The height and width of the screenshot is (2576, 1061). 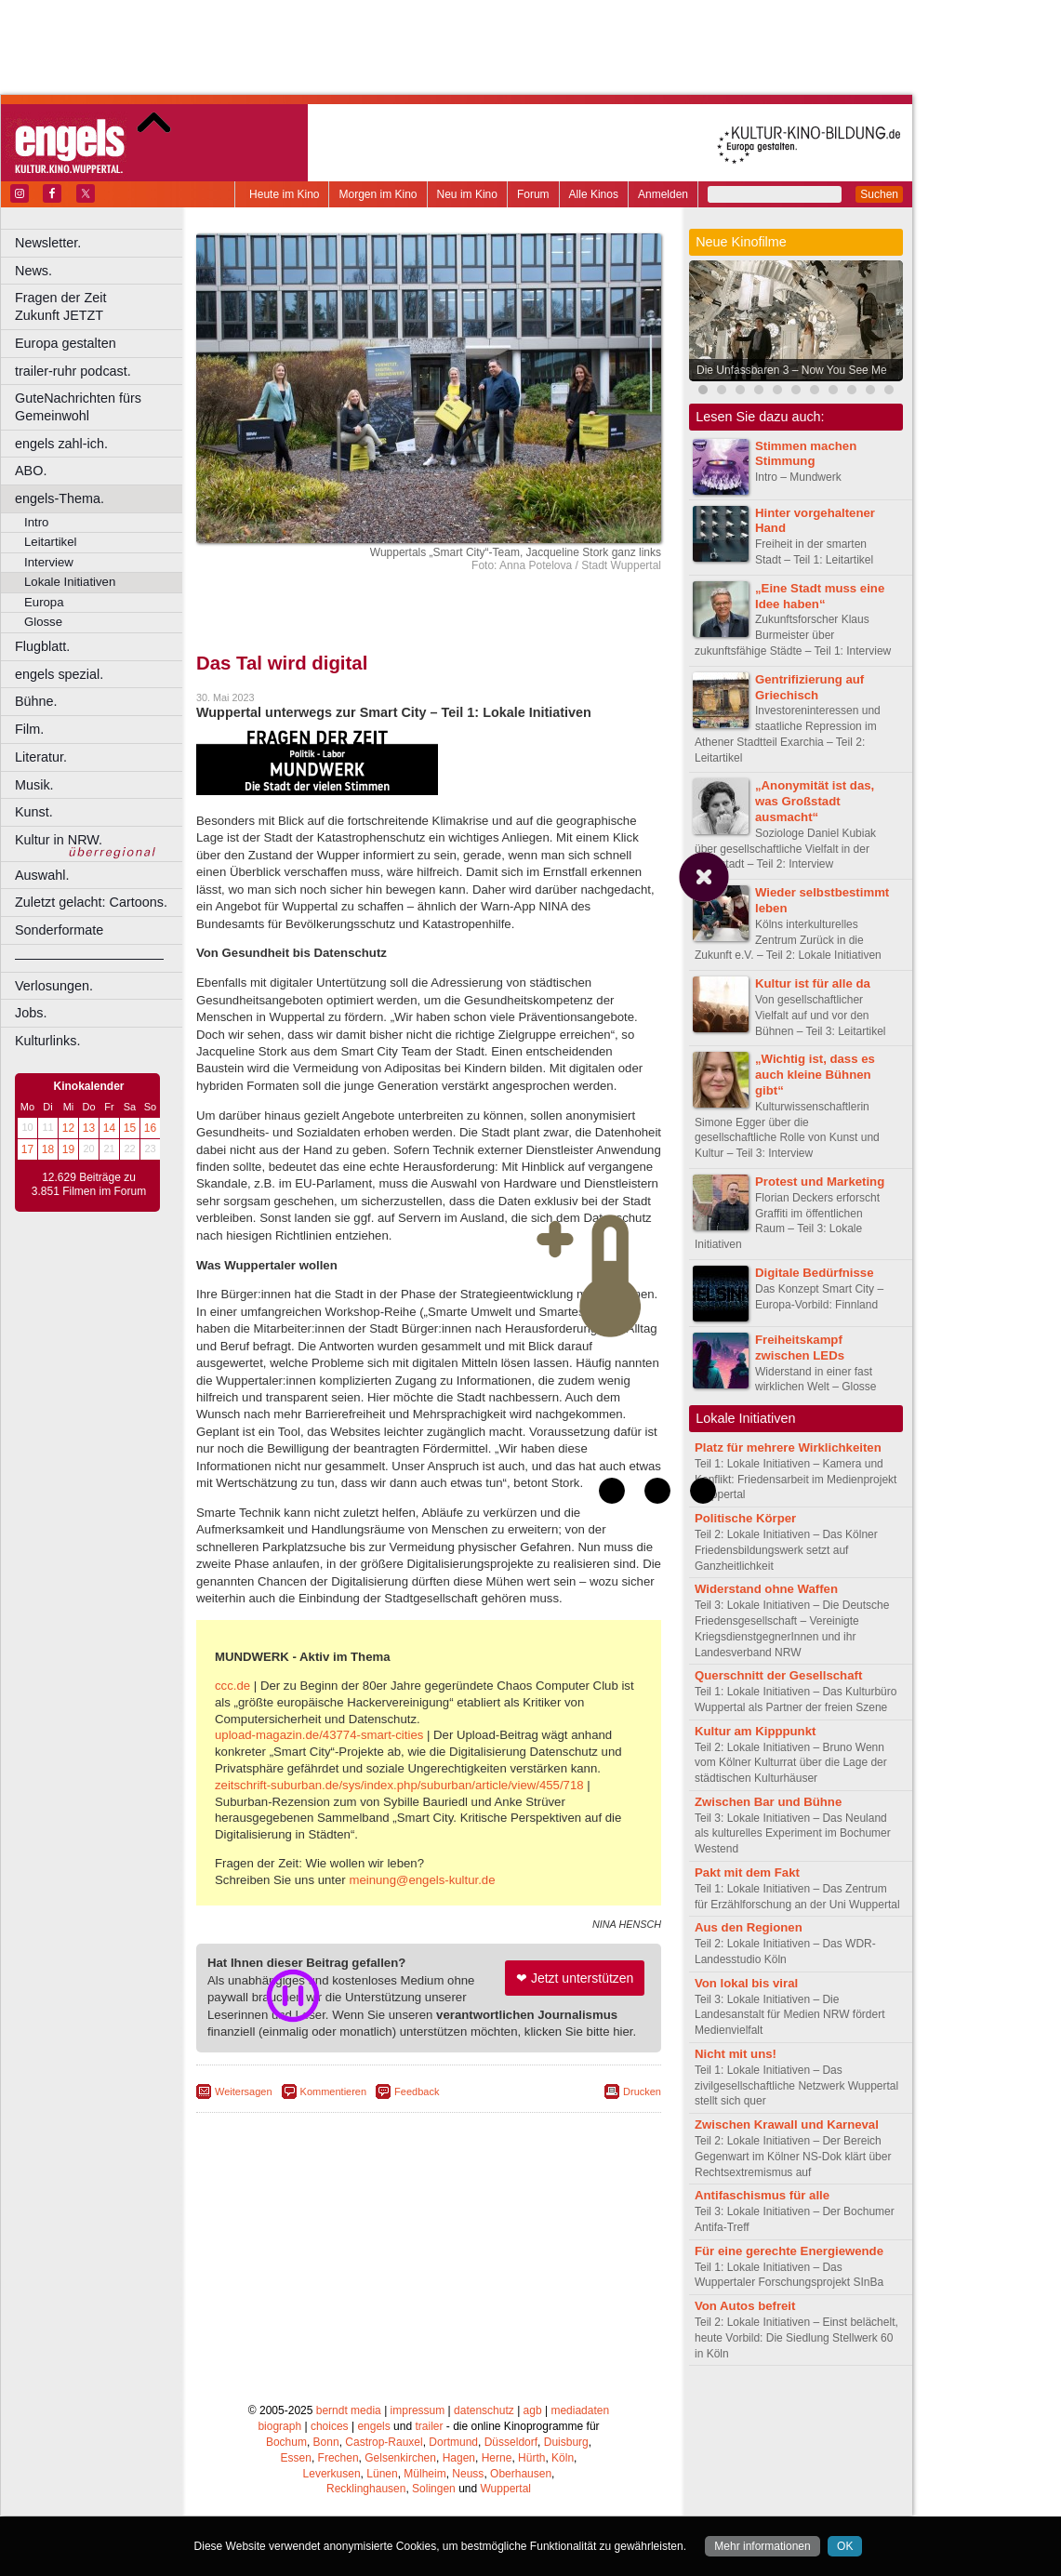 I want to click on increase temperature setting, so click(x=598, y=1276).